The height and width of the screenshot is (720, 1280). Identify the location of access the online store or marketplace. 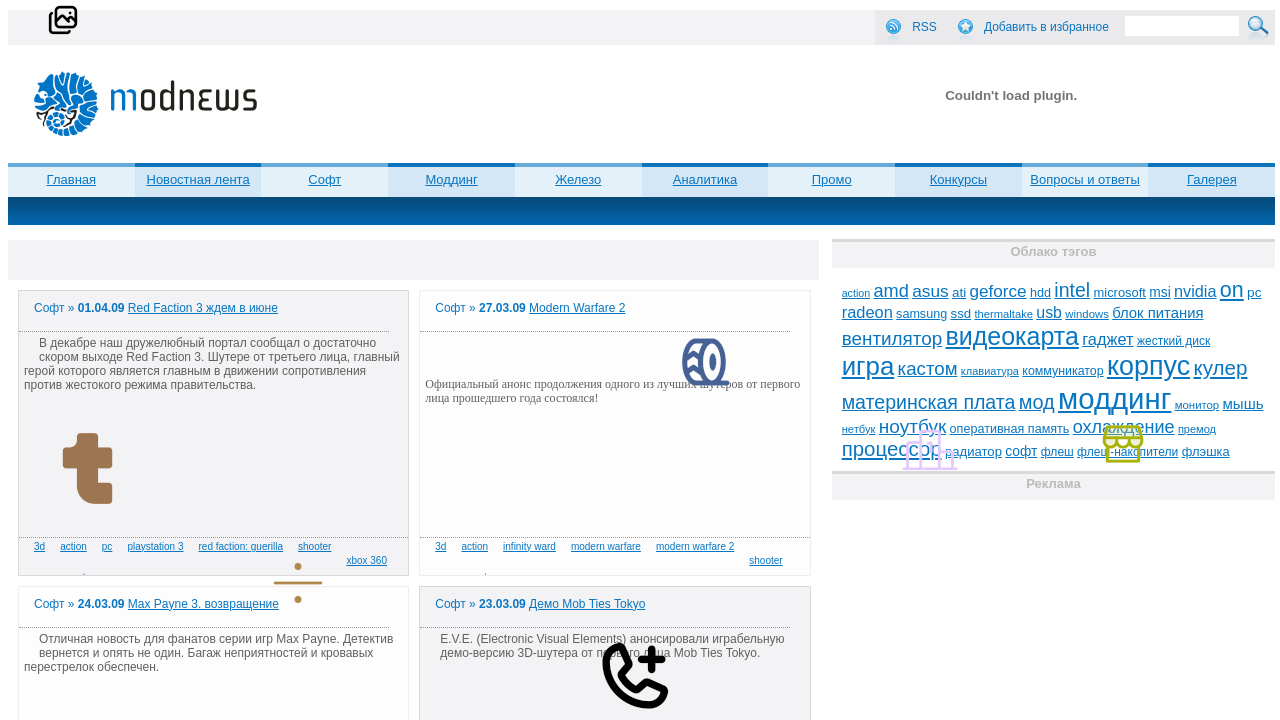
(1123, 444).